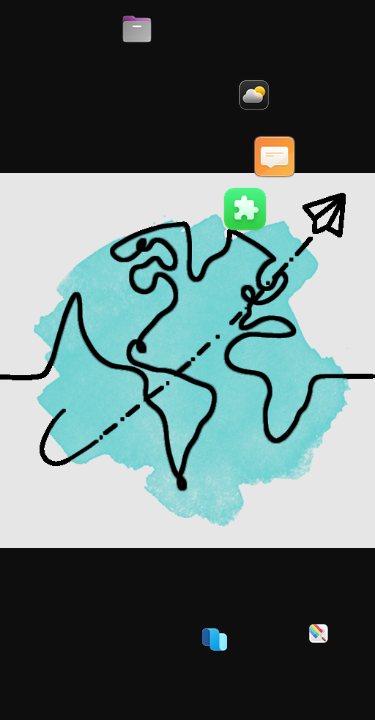 The height and width of the screenshot is (720, 375). Describe the element at coordinates (274, 156) in the screenshot. I see `open chatty messaging app` at that location.